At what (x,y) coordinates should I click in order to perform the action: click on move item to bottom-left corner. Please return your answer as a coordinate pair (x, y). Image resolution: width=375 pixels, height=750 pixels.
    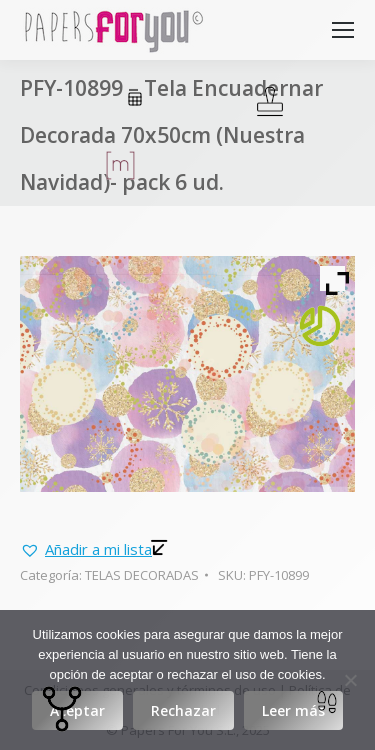
    Looking at the image, I should click on (158, 547).